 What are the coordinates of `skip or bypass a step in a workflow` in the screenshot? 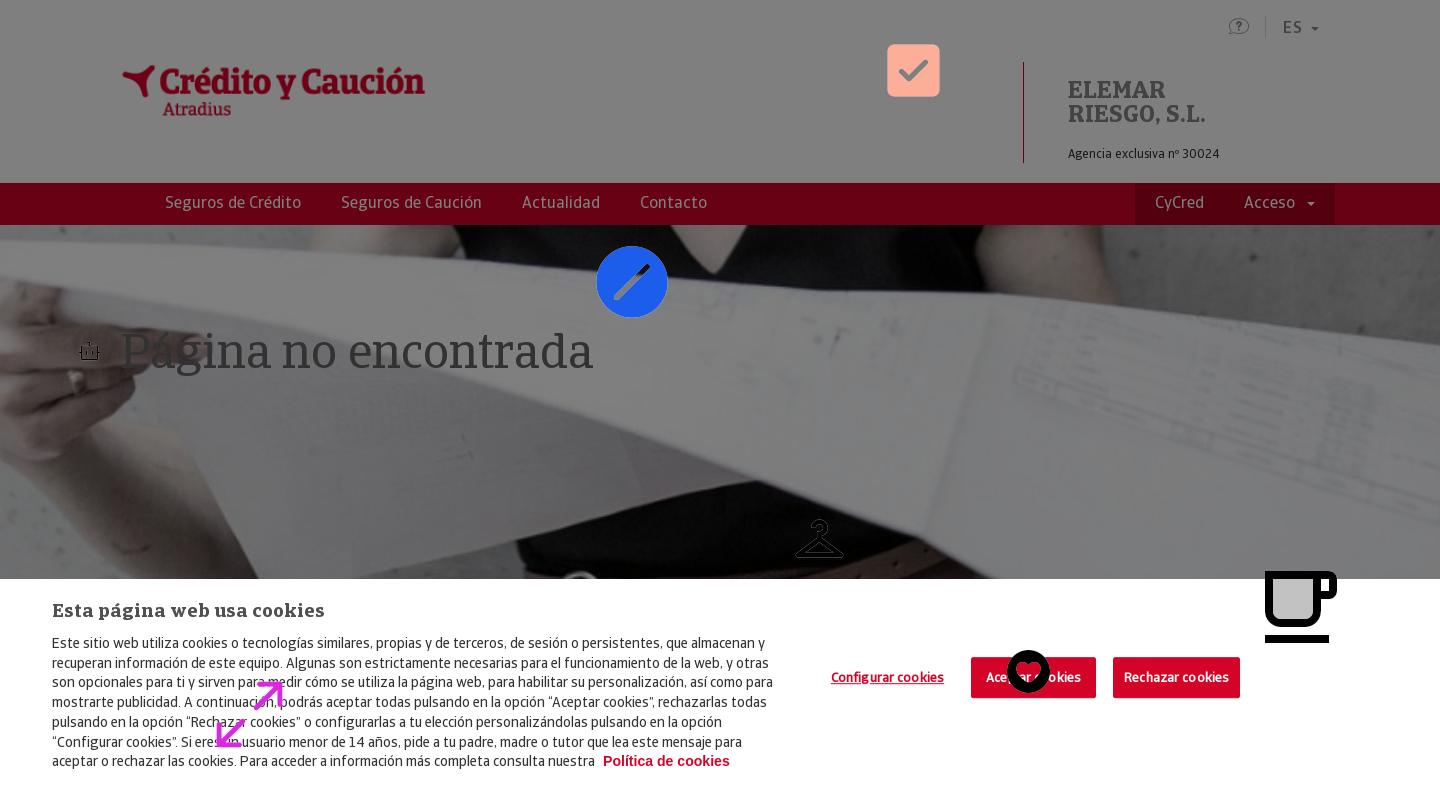 It's located at (632, 282).